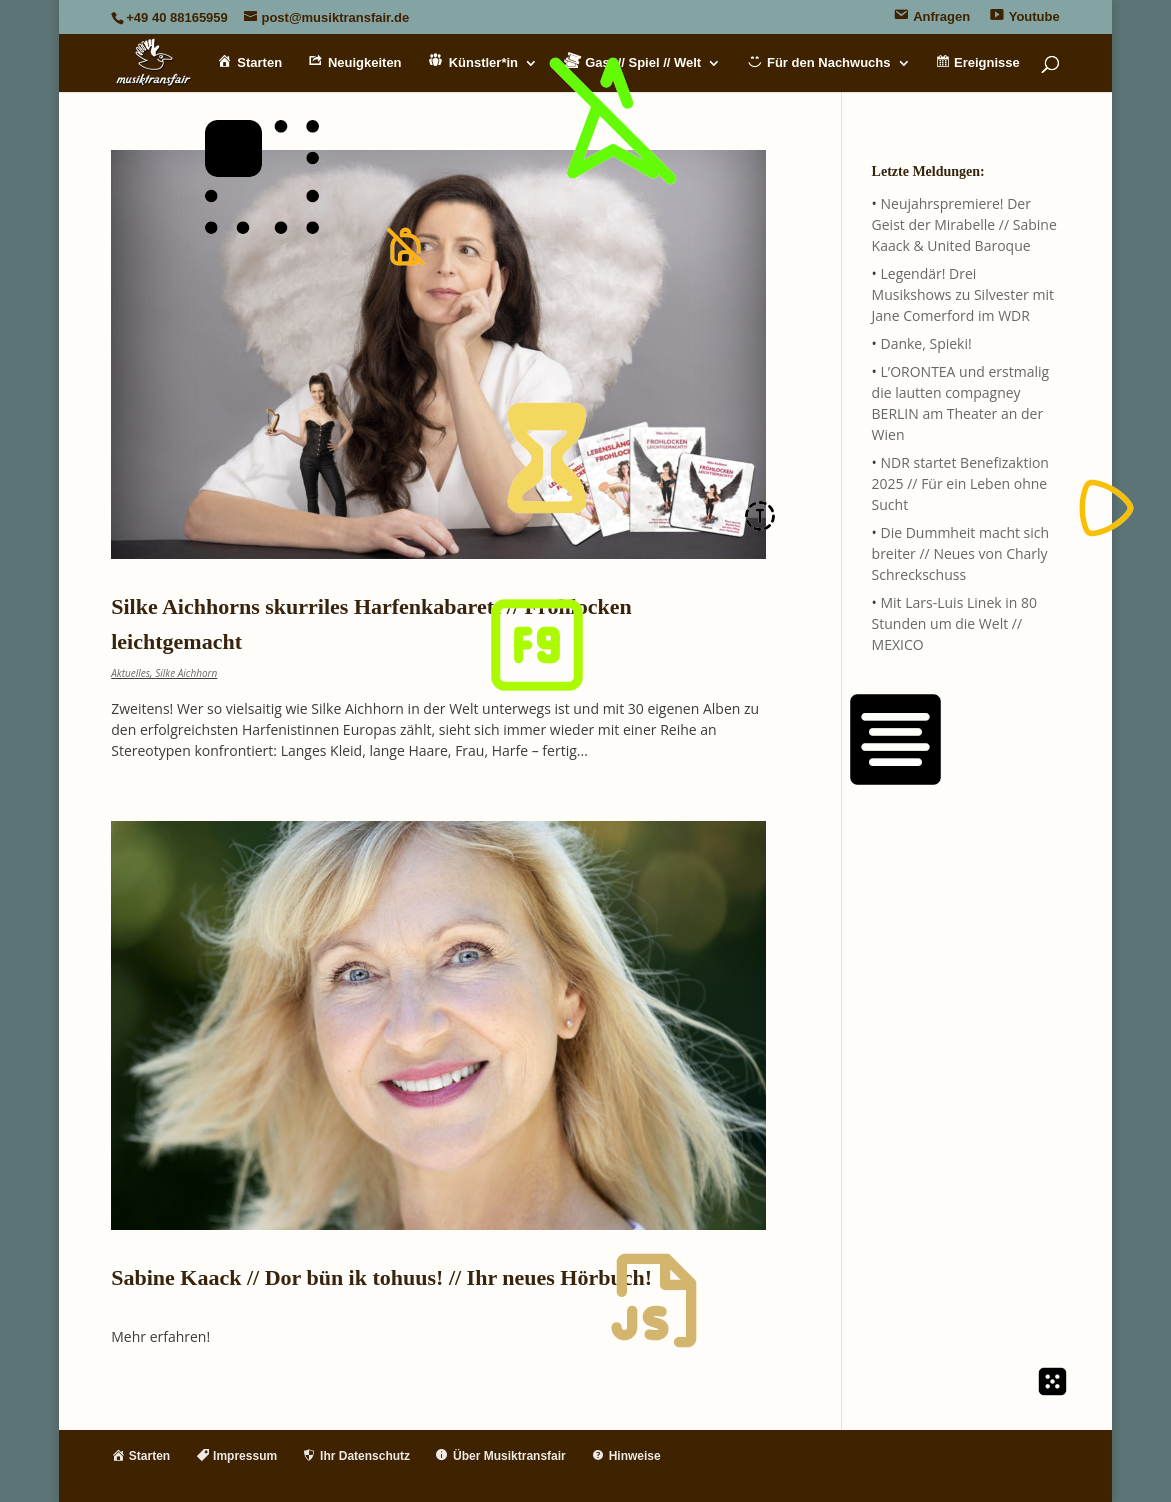 The image size is (1171, 1502). I want to click on indicates loading or processing in progress, so click(547, 458).